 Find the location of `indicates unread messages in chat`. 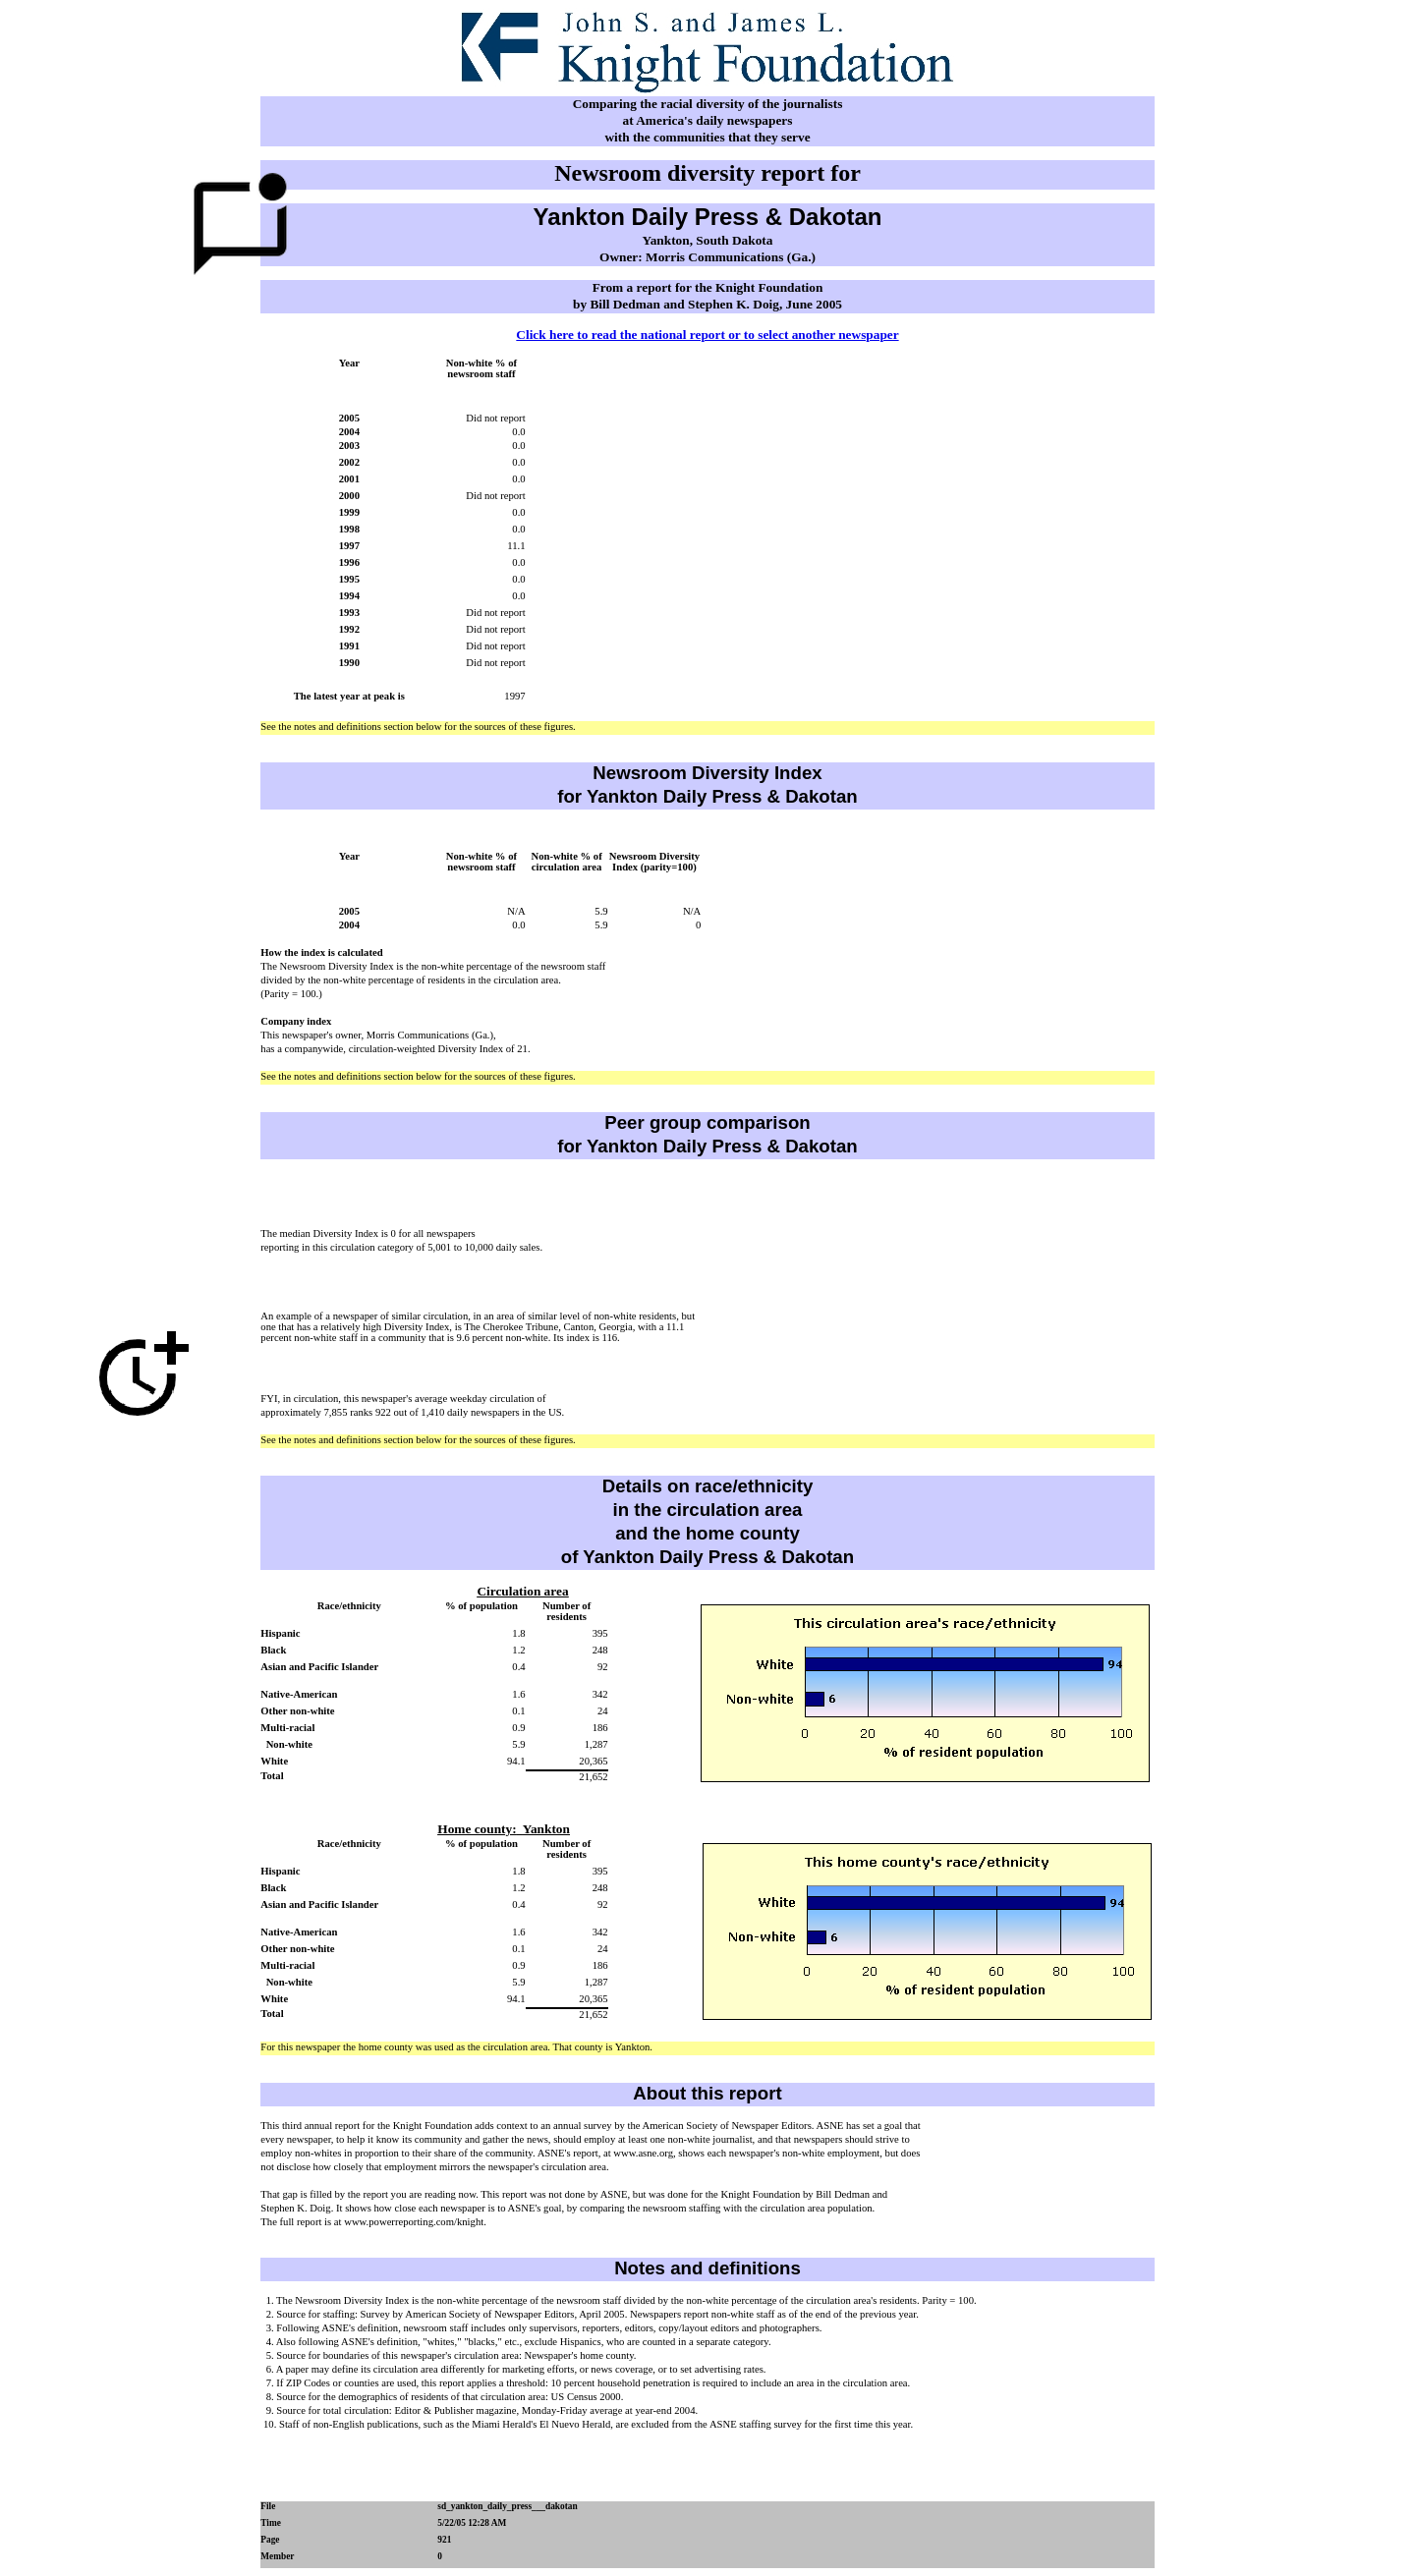

indicates unread messages in chat is located at coordinates (240, 228).